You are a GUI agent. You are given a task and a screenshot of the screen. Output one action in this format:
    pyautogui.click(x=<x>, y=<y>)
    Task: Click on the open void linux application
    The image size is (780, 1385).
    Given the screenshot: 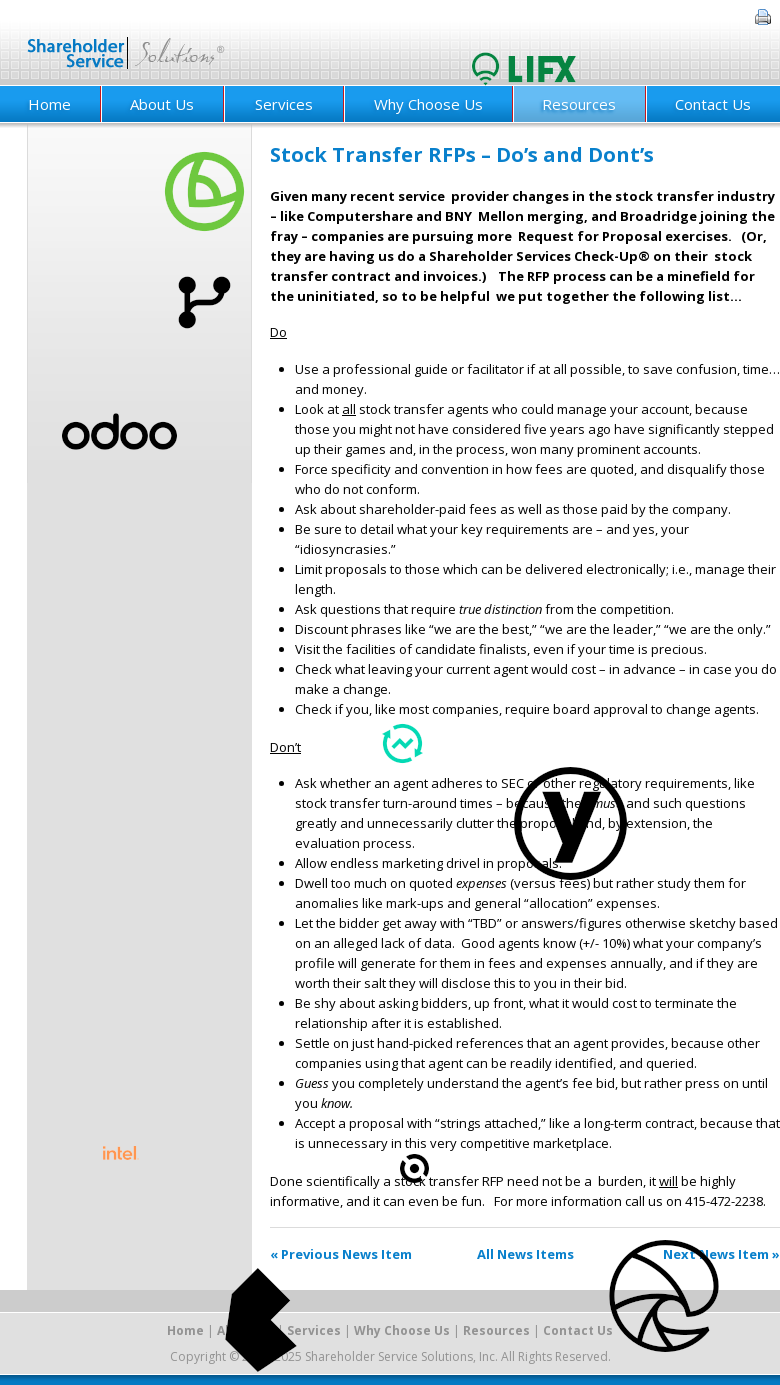 What is the action you would take?
    pyautogui.click(x=414, y=1168)
    